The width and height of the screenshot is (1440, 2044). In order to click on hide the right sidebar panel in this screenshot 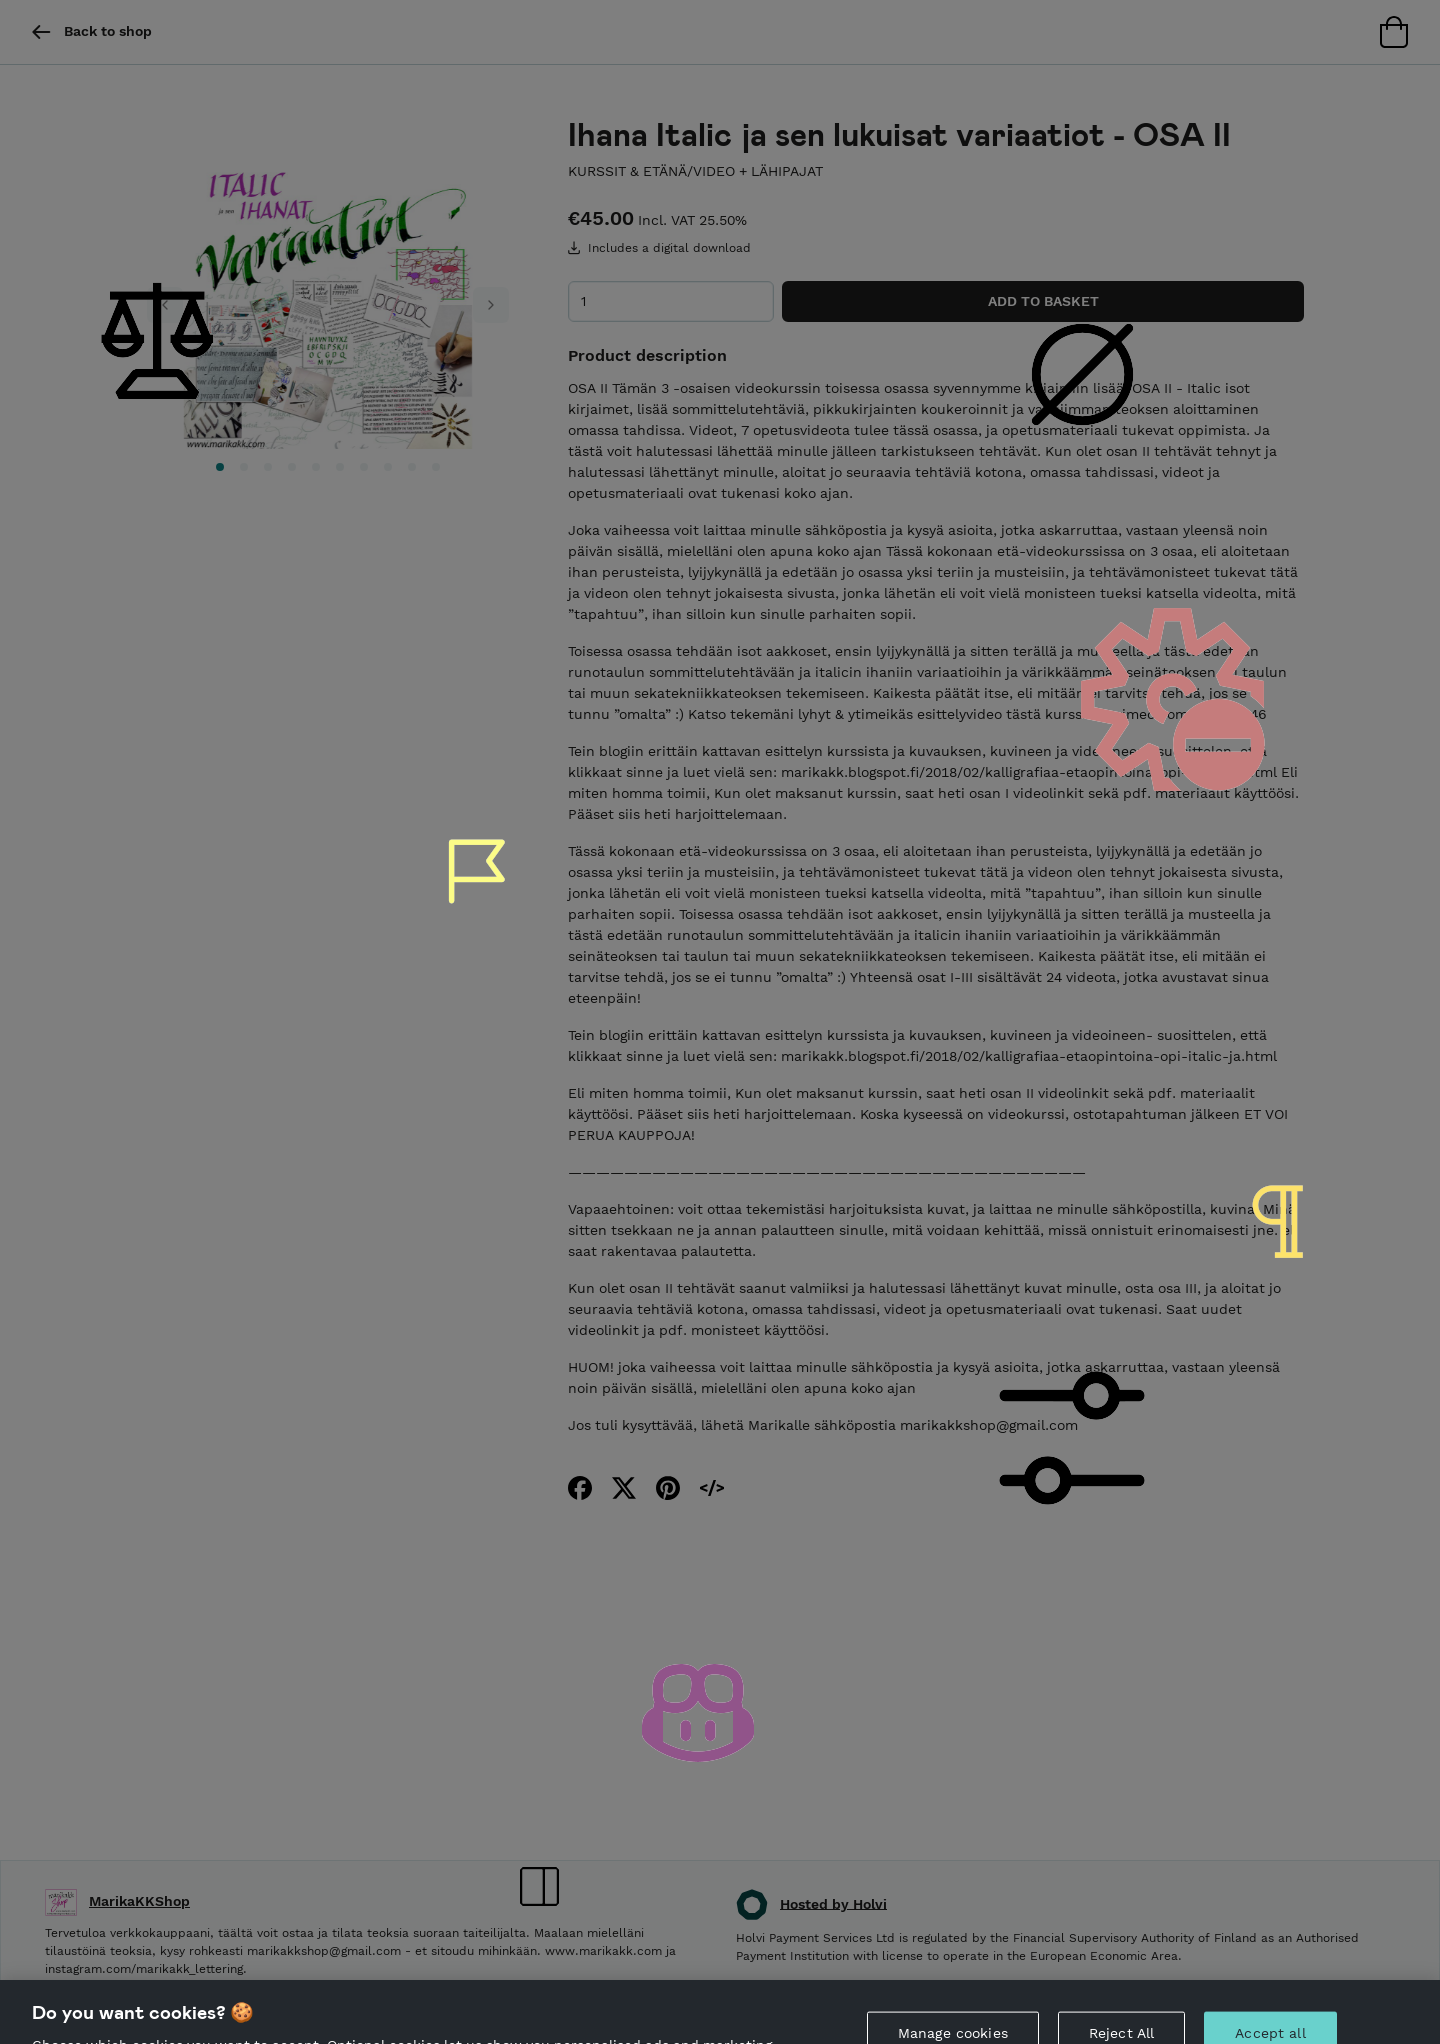, I will do `click(539, 1886)`.